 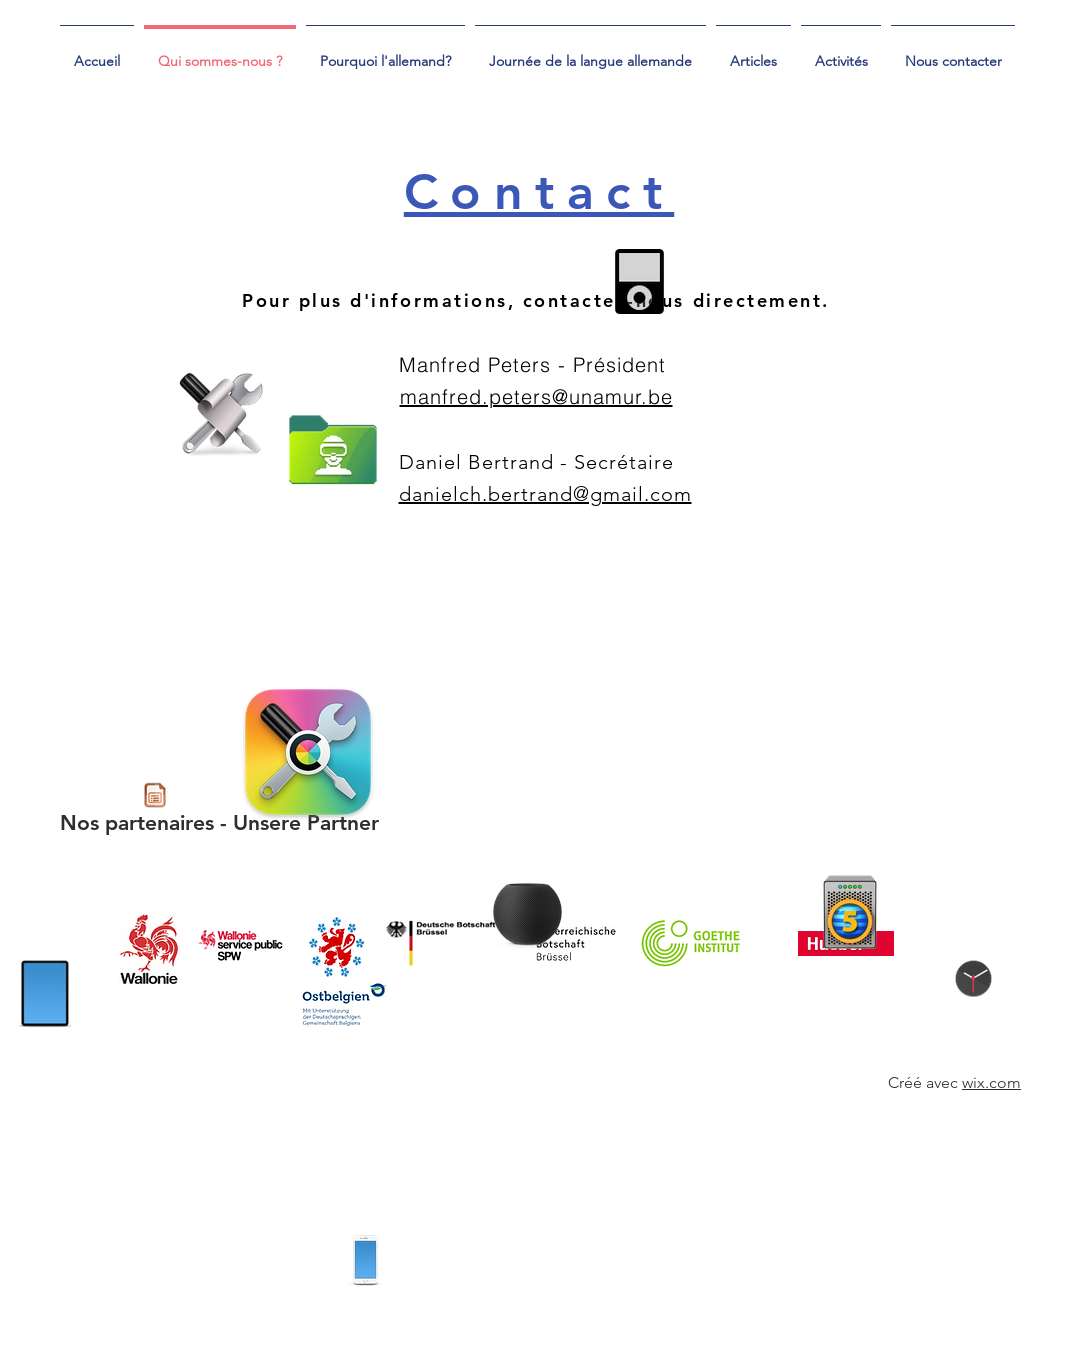 What do you see at coordinates (527, 920) in the screenshot?
I see `access HomePod mini settings` at bounding box center [527, 920].